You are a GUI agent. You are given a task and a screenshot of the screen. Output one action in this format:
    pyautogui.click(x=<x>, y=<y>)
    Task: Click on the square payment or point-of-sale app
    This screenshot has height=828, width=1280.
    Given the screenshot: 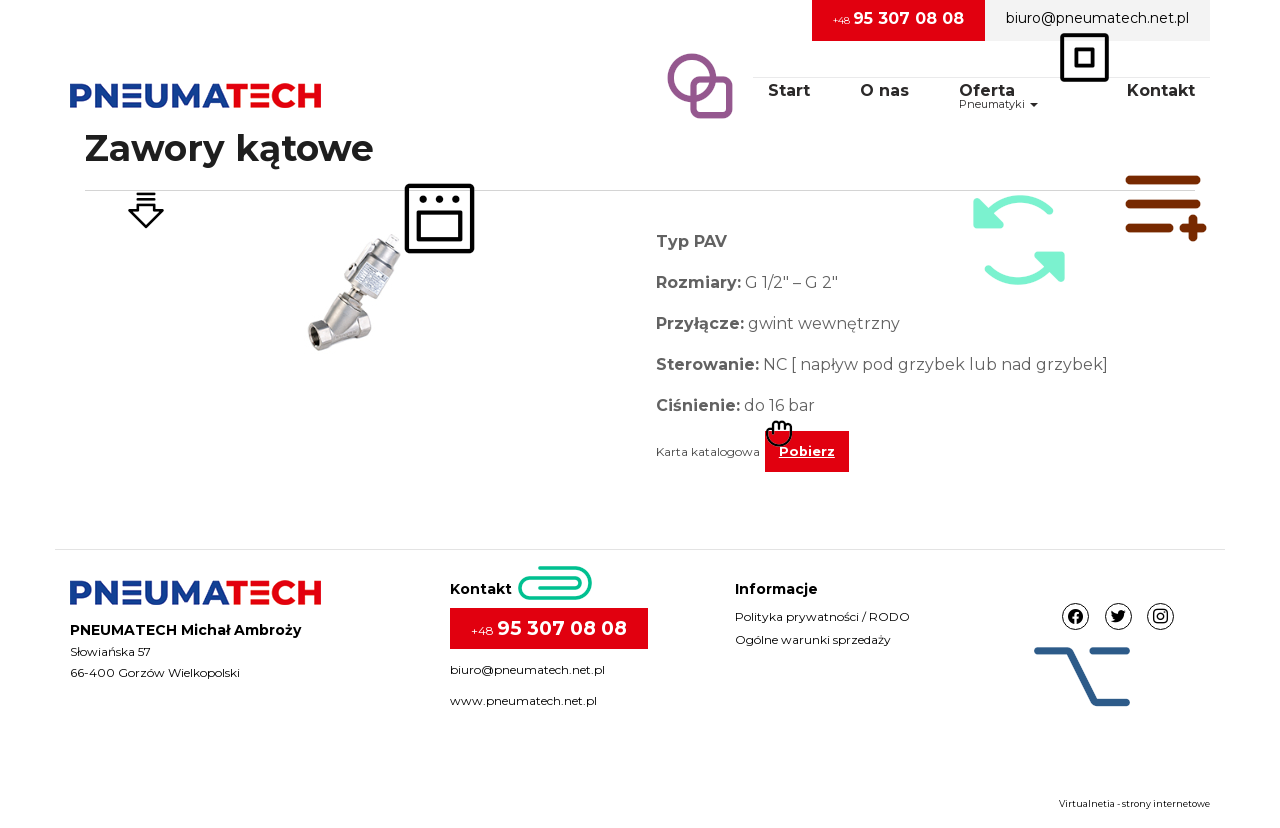 What is the action you would take?
    pyautogui.click(x=1084, y=57)
    